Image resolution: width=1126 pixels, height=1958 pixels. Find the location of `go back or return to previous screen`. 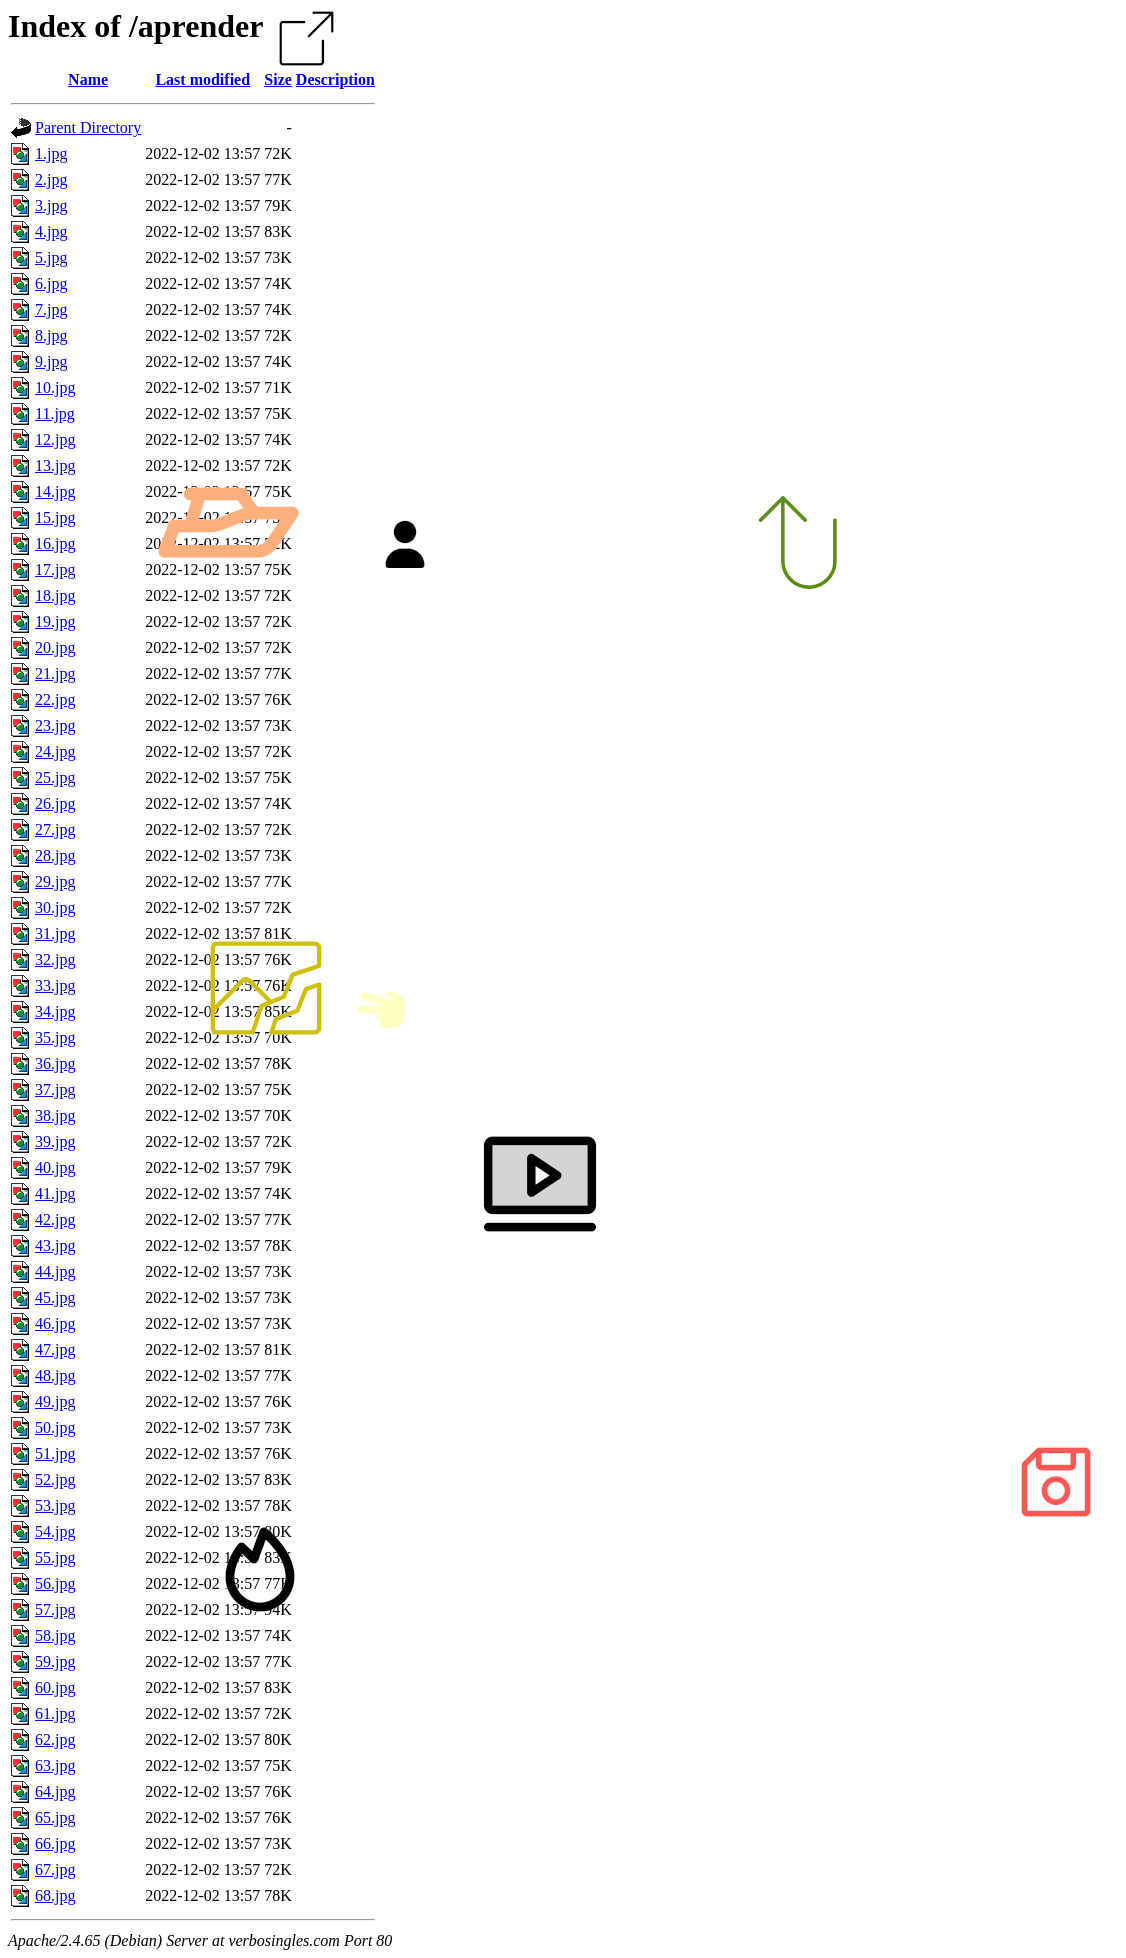

go back or return to previous screen is located at coordinates (801, 542).